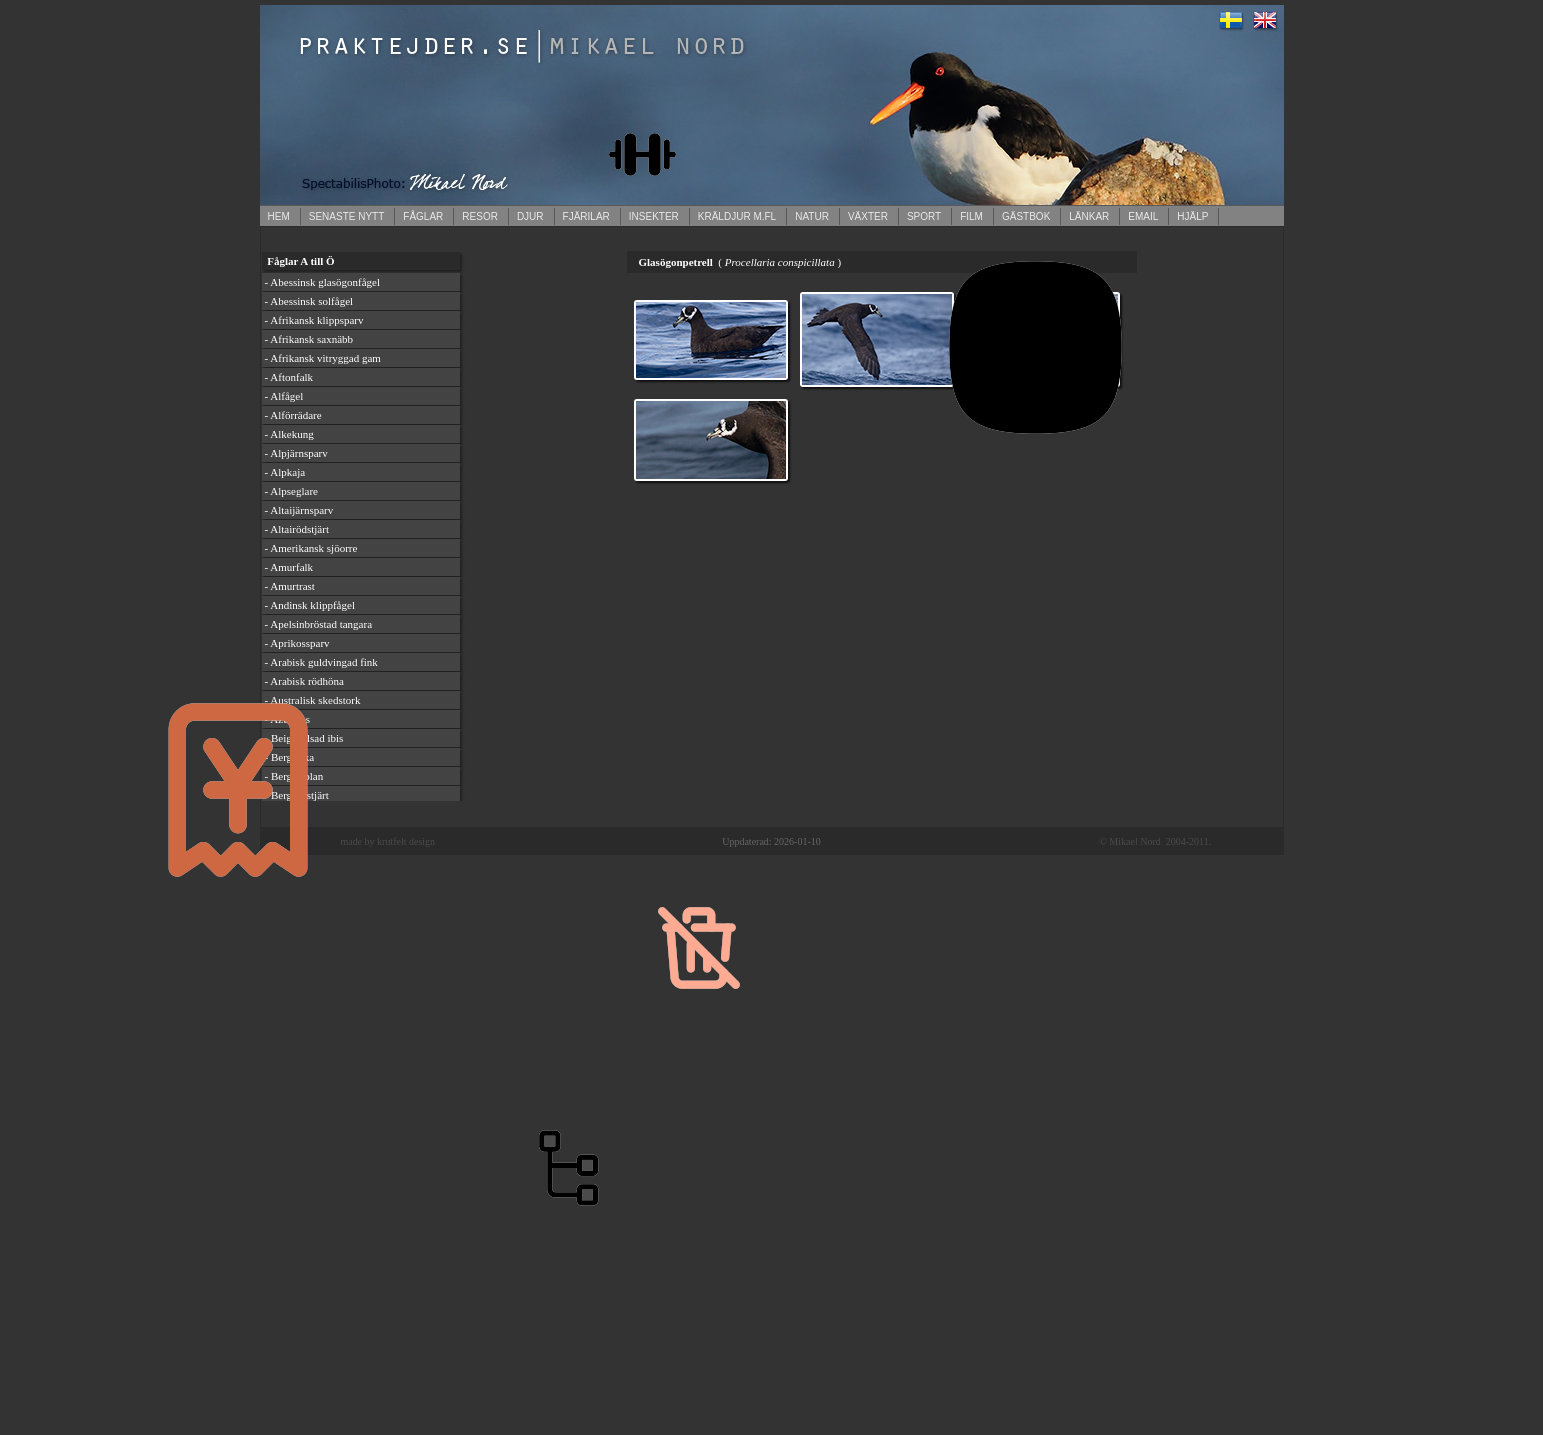  What do you see at coordinates (566, 1168) in the screenshot?
I see `view hierarchical folder structure` at bounding box center [566, 1168].